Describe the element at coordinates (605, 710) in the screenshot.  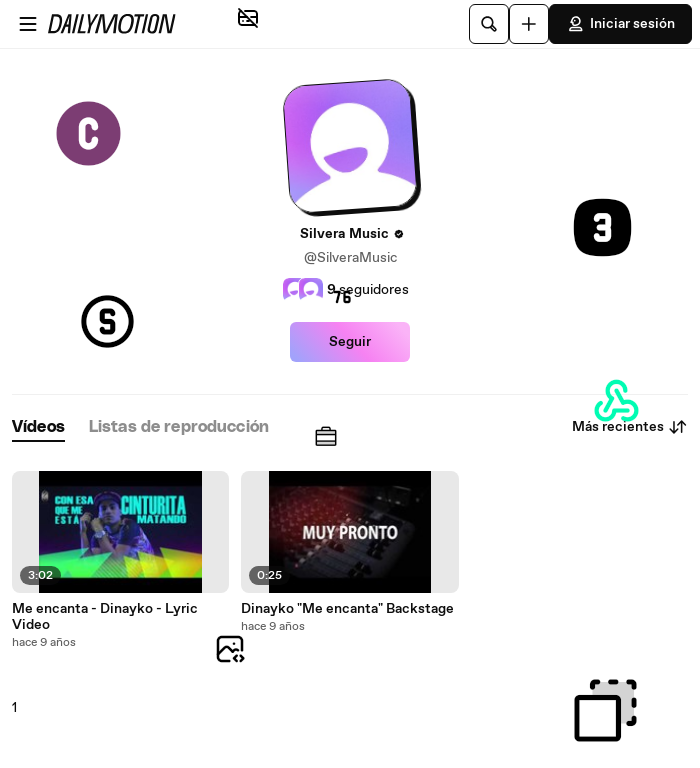
I see `select background layer` at that location.